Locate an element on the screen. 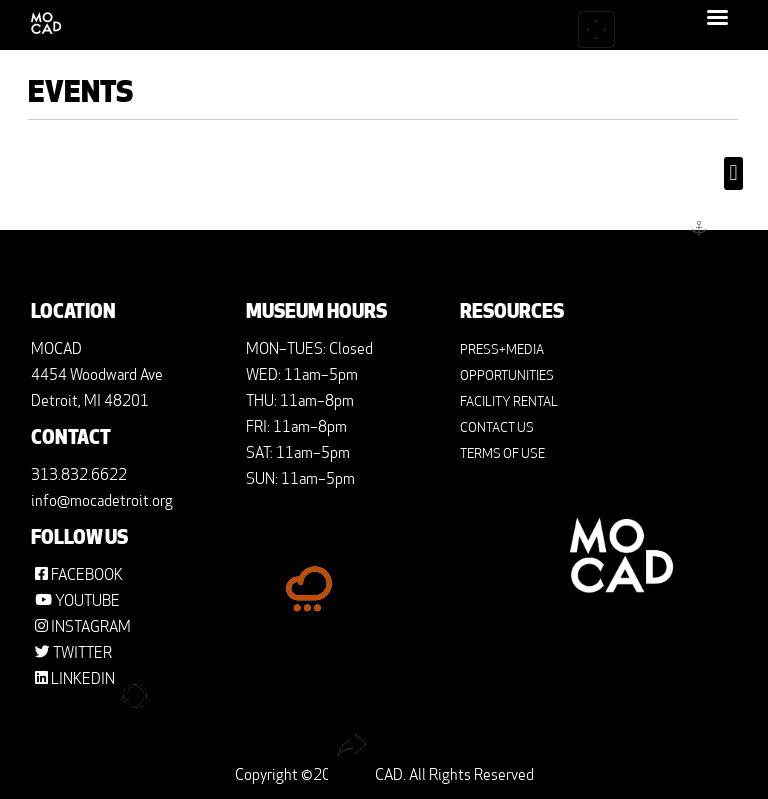 The width and height of the screenshot is (768, 799). add a new item is located at coordinates (596, 29).